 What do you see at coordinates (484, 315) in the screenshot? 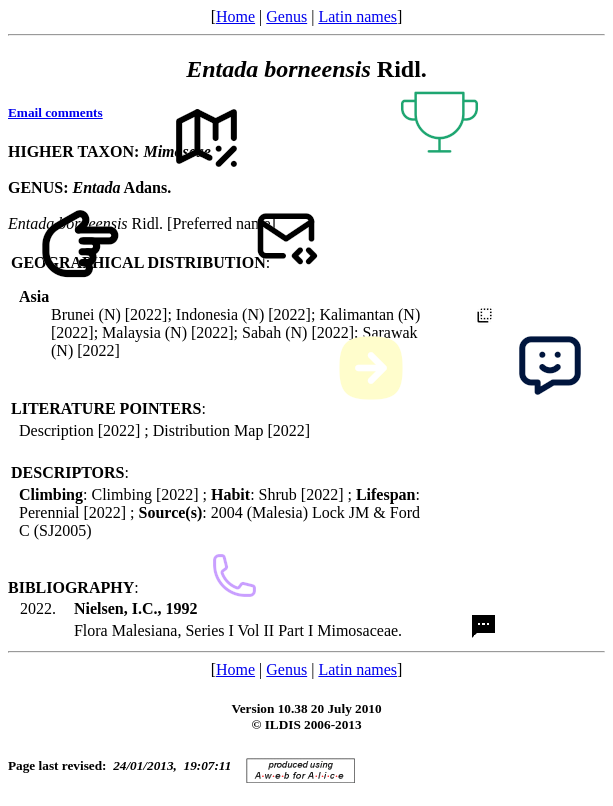
I see `send layer to back` at bounding box center [484, 315].